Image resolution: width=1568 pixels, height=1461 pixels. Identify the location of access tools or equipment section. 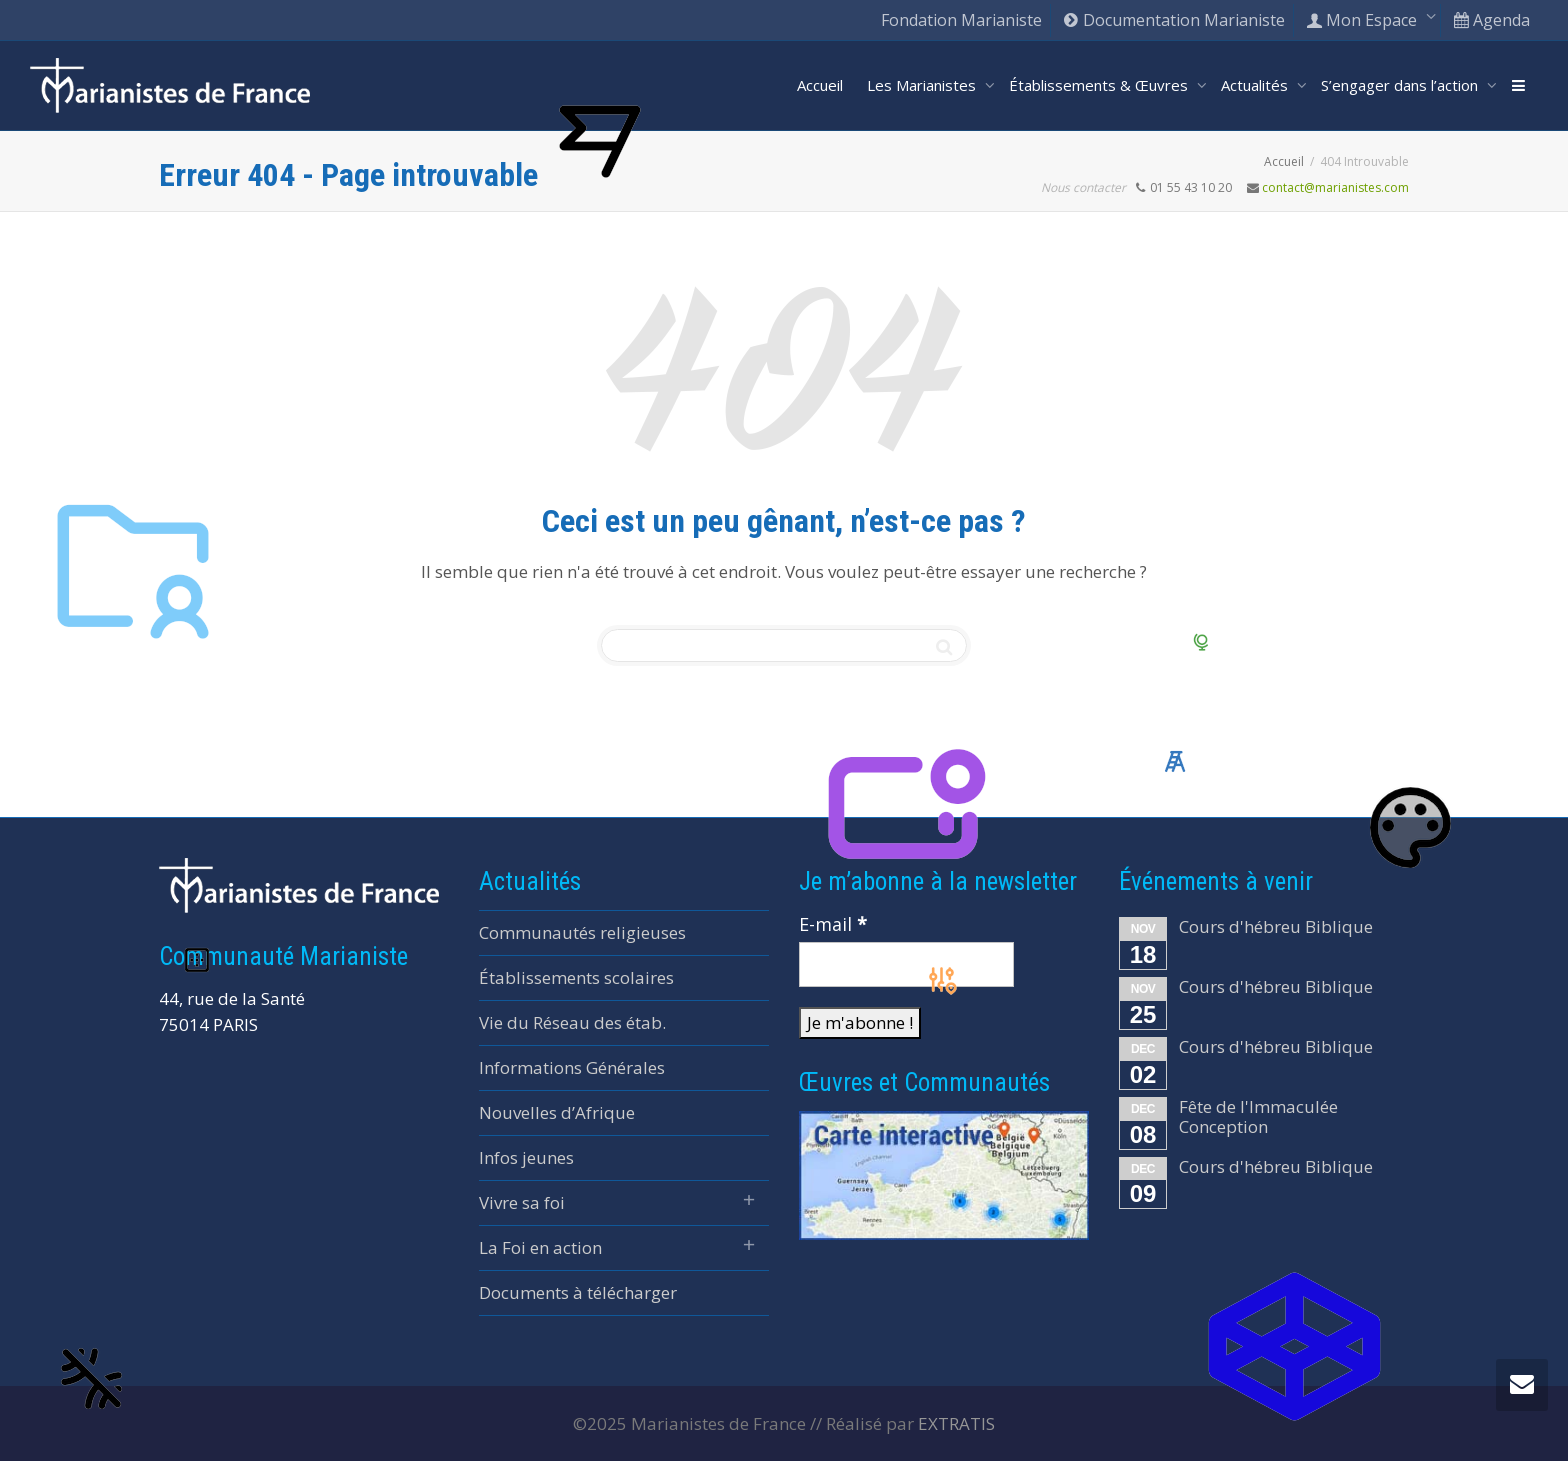
(1175, 761).